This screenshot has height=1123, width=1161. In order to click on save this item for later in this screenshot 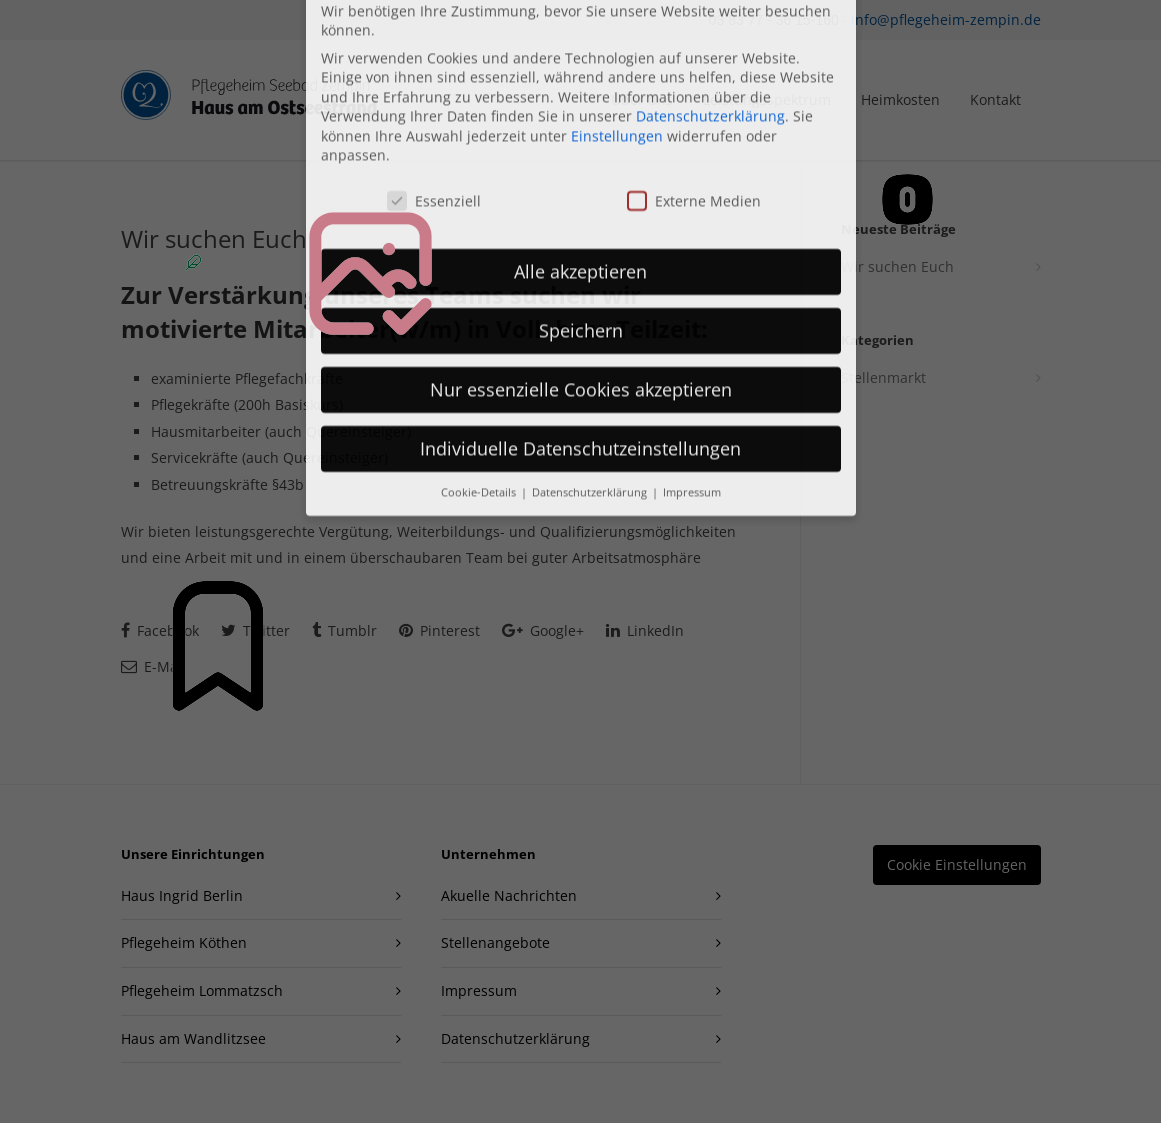, I will do `click(218, 646)`.